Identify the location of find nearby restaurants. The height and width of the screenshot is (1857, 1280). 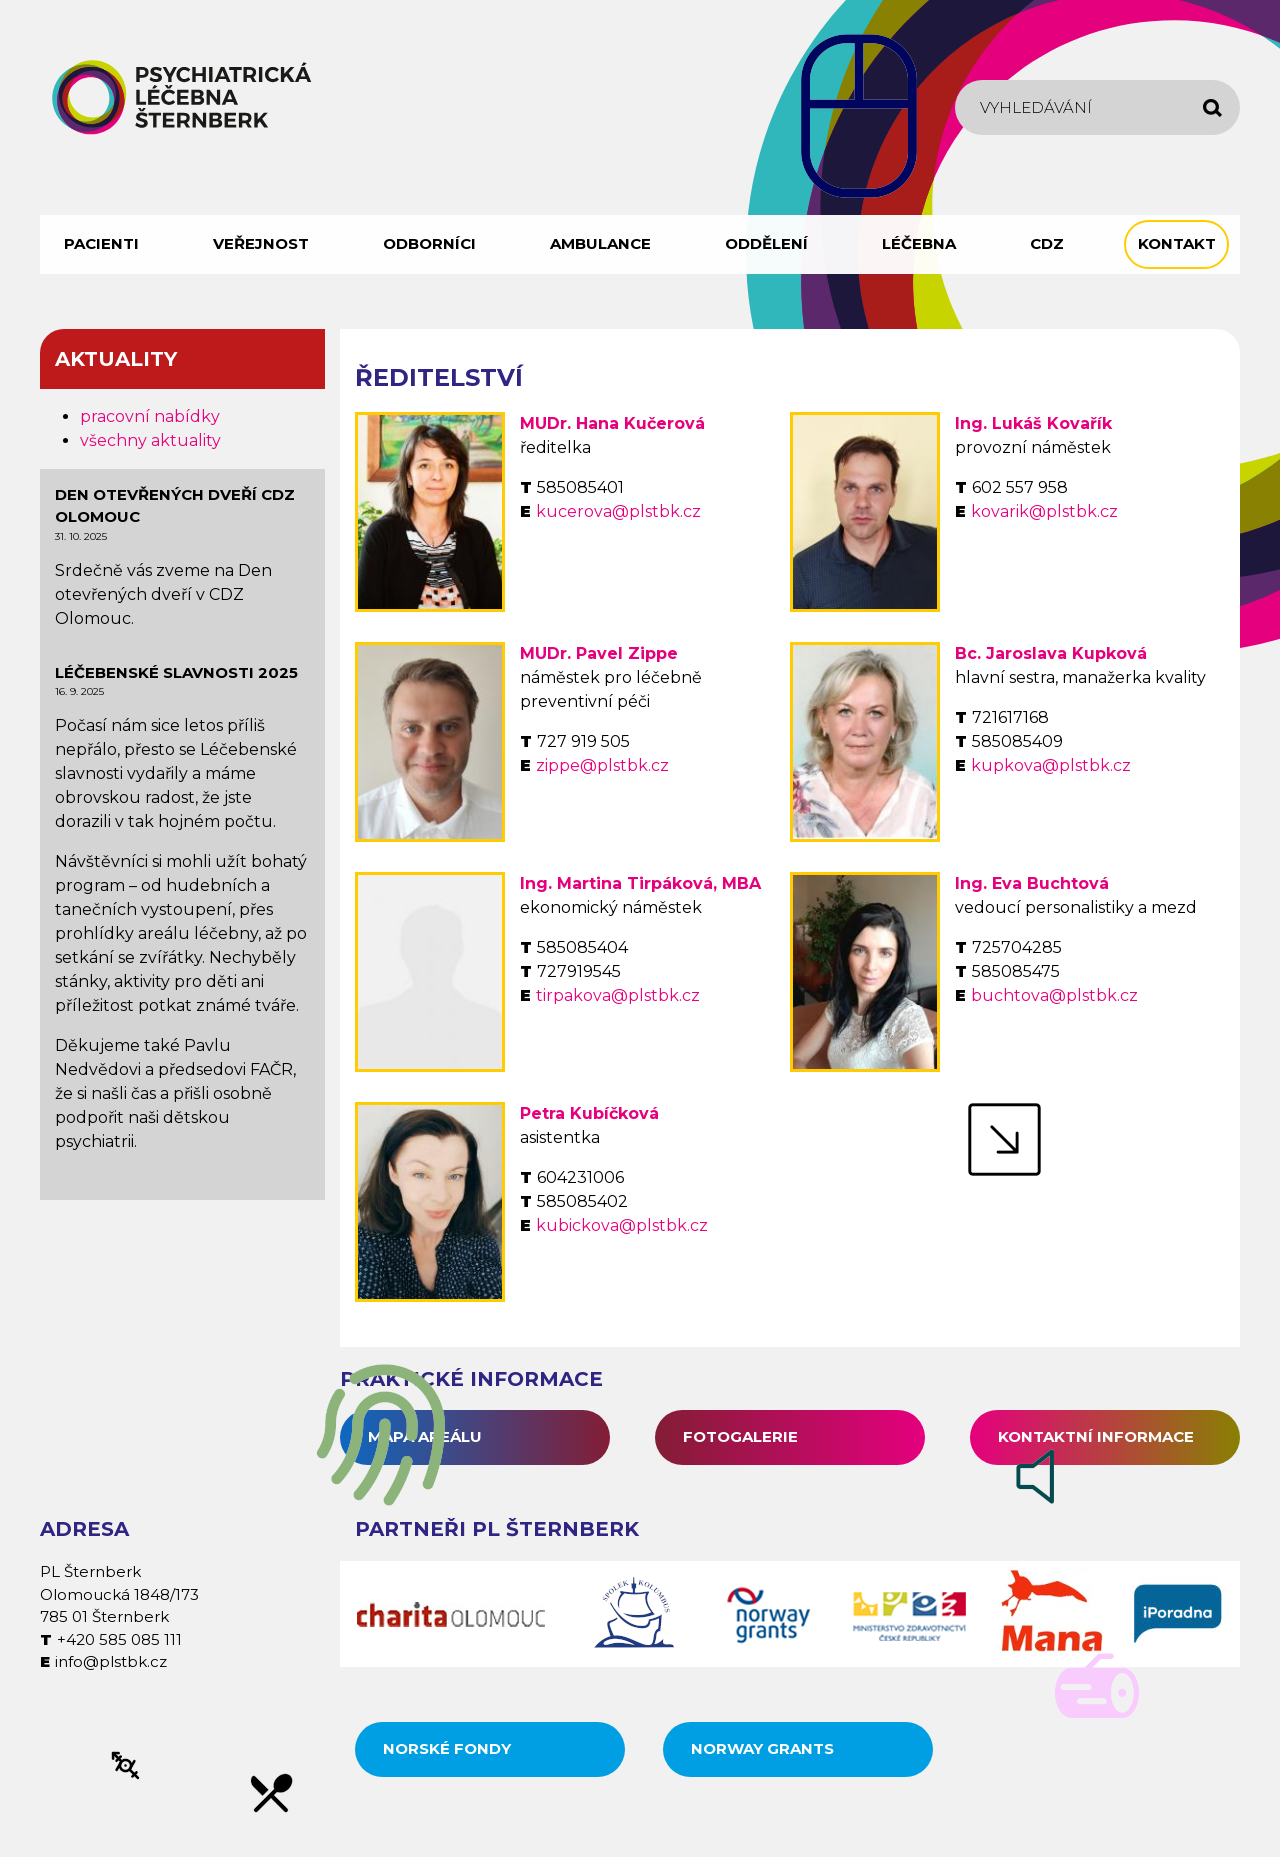
(271, 1793).